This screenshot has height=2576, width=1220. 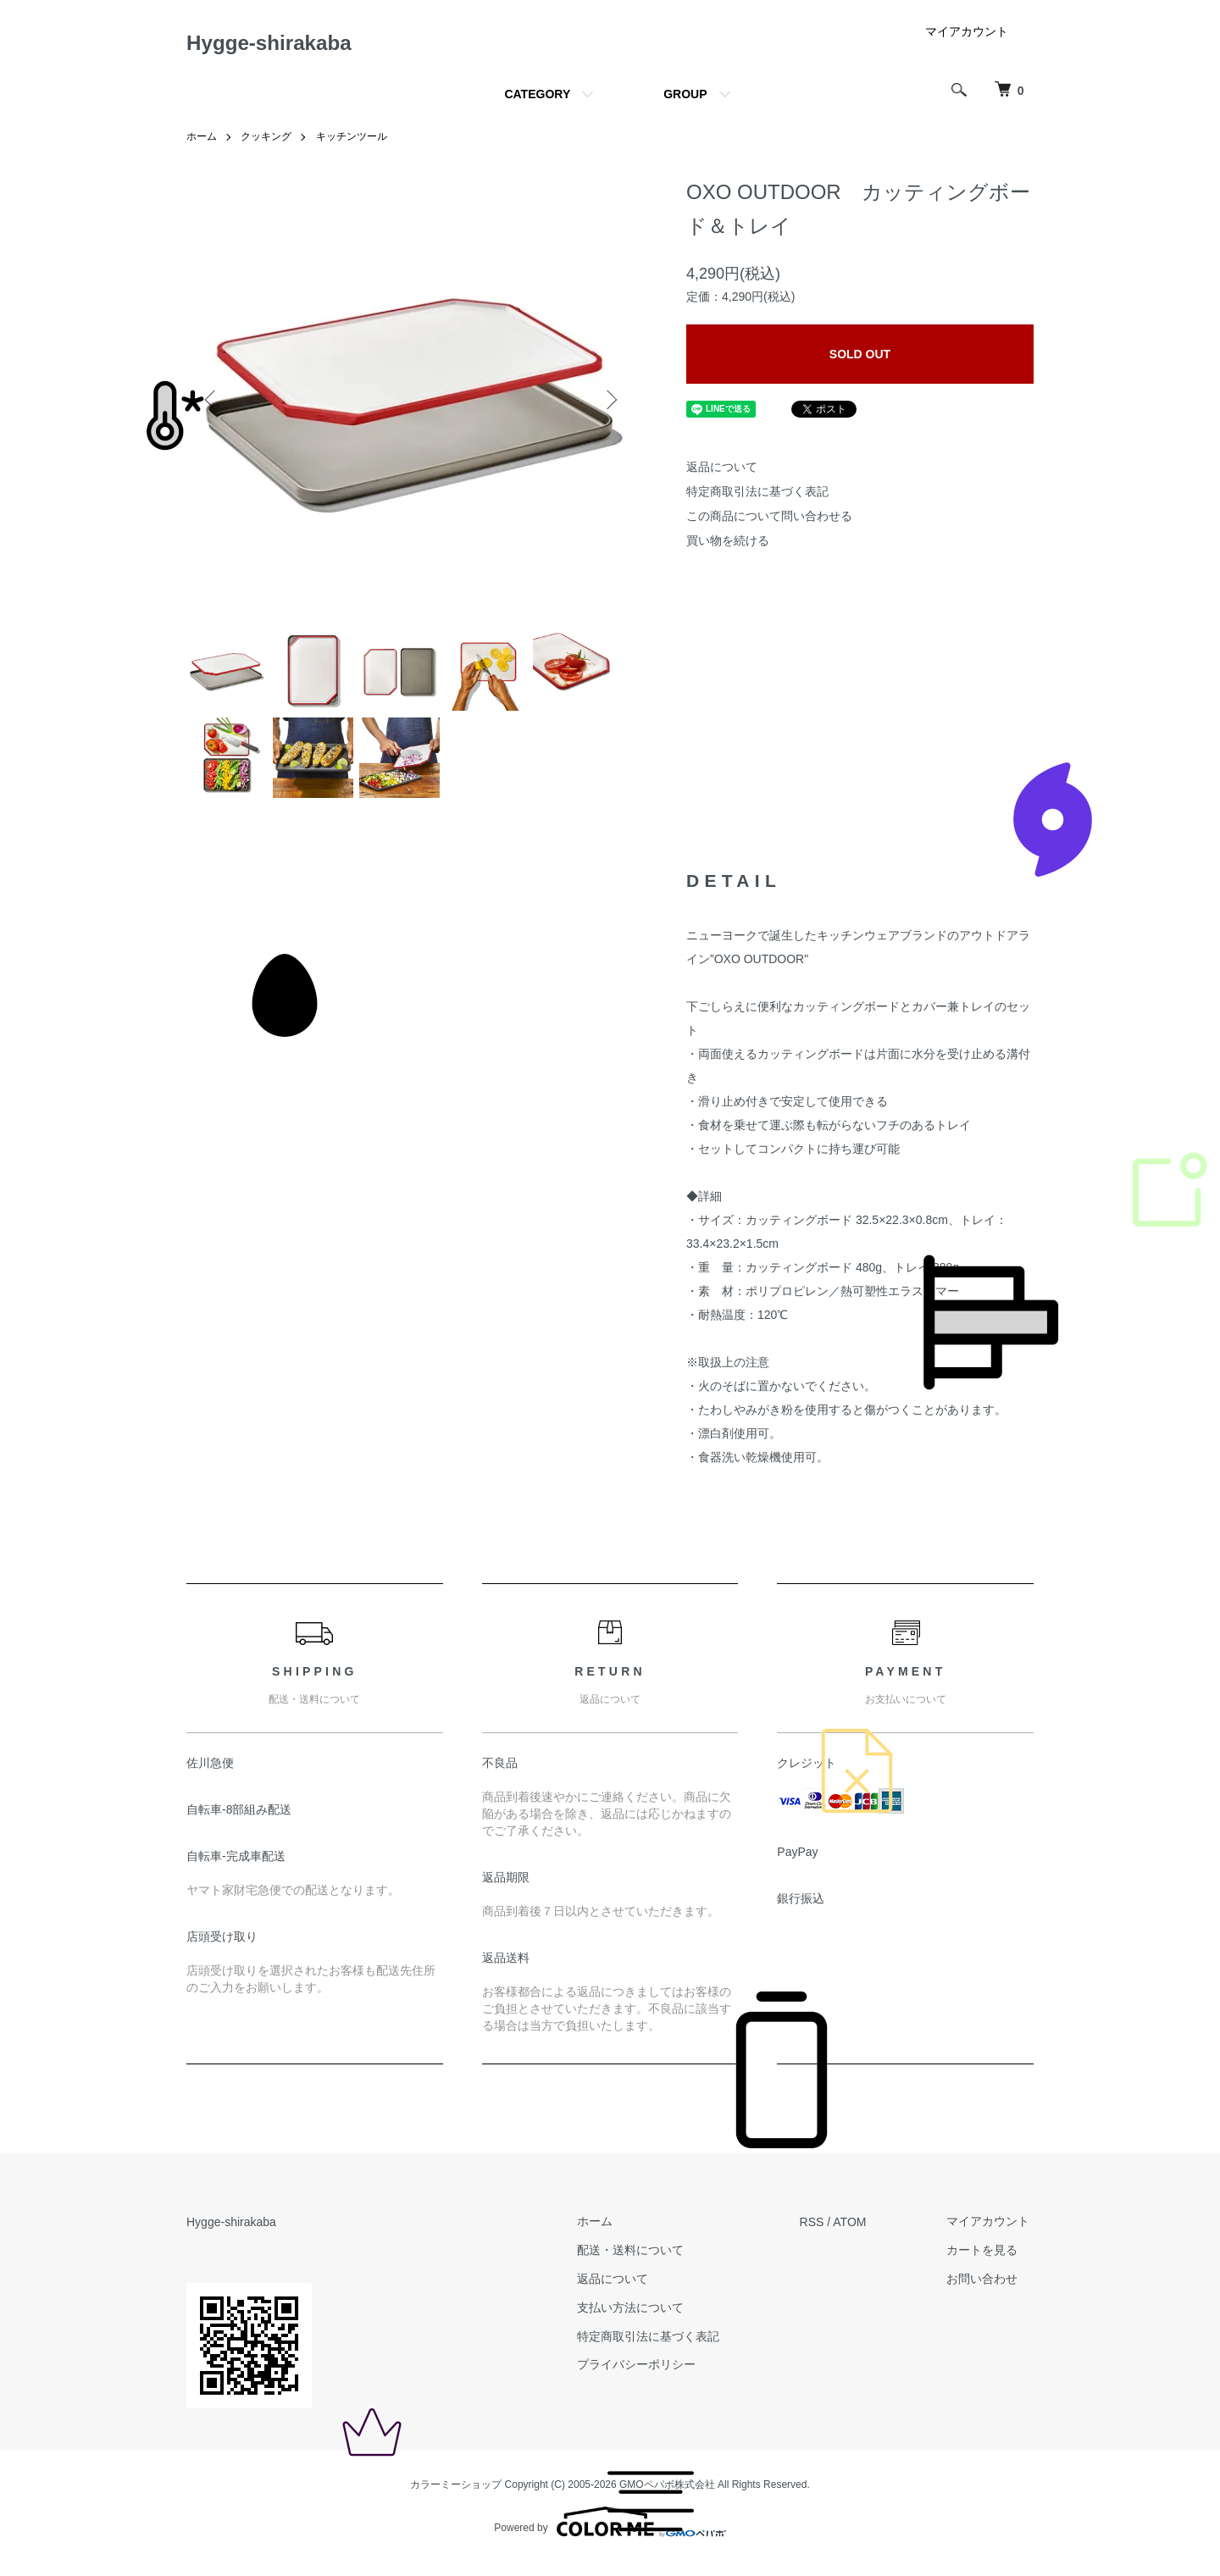 I want to click on delete or remove a file, so click(x=857, y=1770).